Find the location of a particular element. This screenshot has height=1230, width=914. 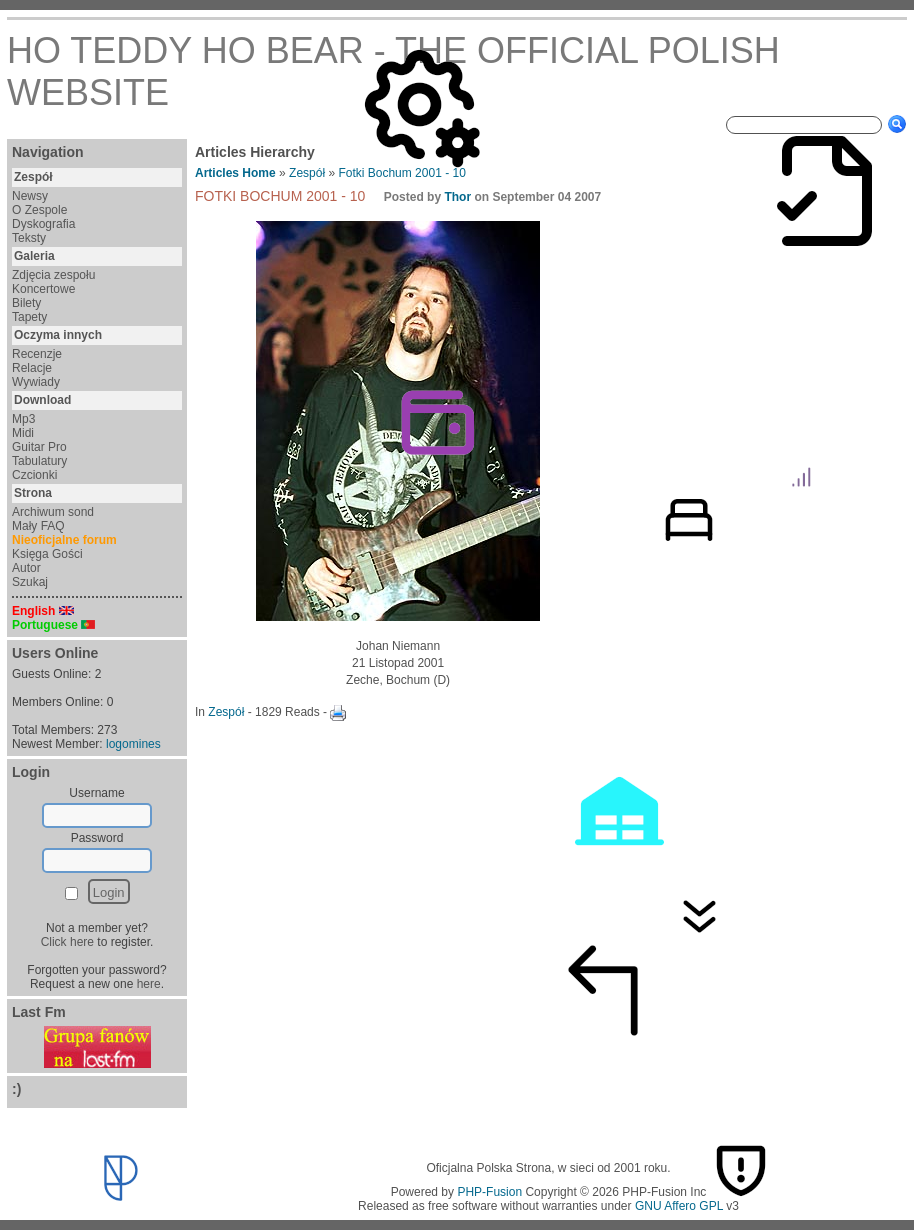

file successfully uploaded or saved is located at coordinates (827, 191).